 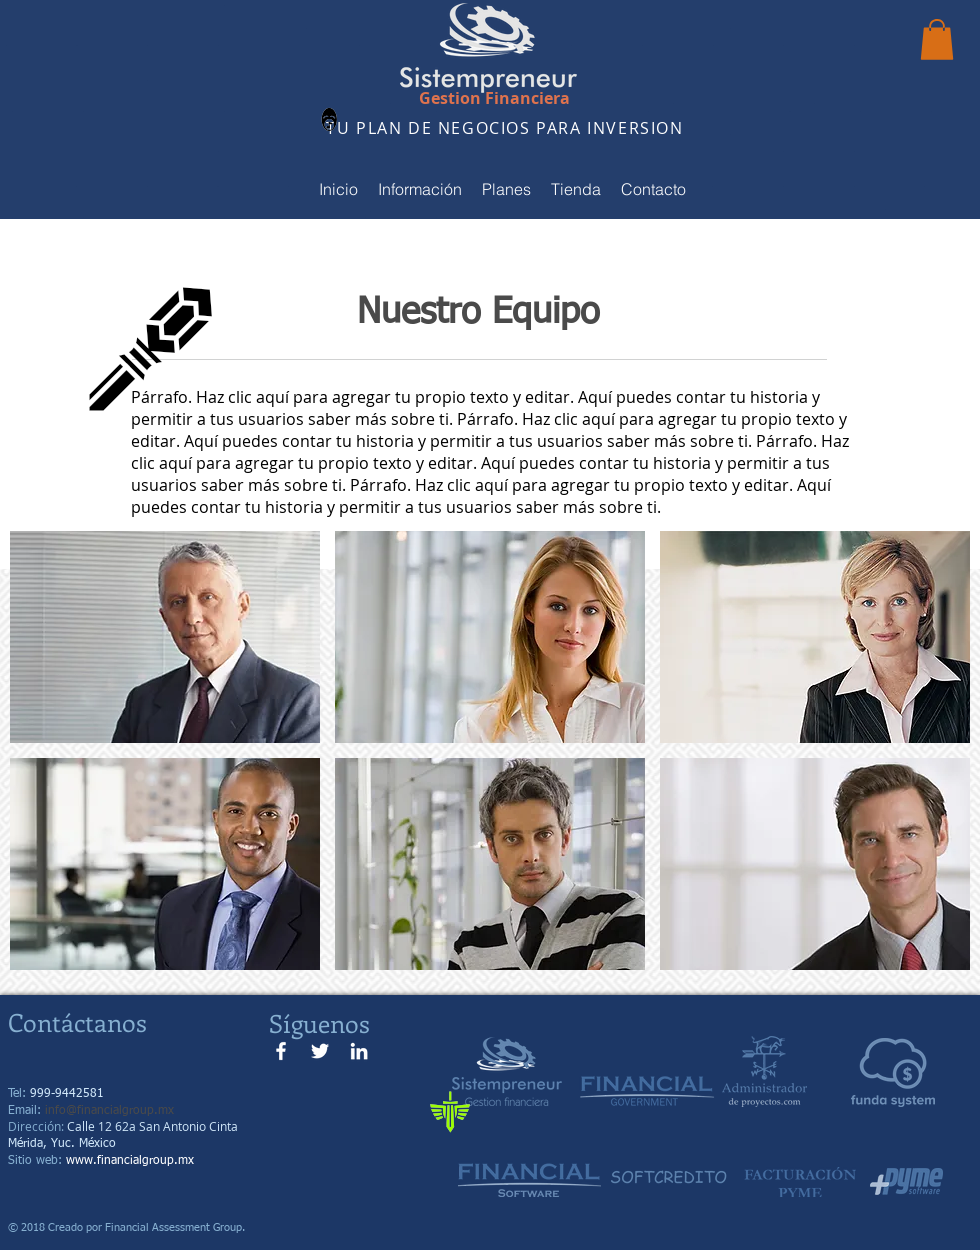 What do you see at coordinates (329, 119) in the screenshot?
I see `access karaoke or singing features` at bounding box center [329, 119].